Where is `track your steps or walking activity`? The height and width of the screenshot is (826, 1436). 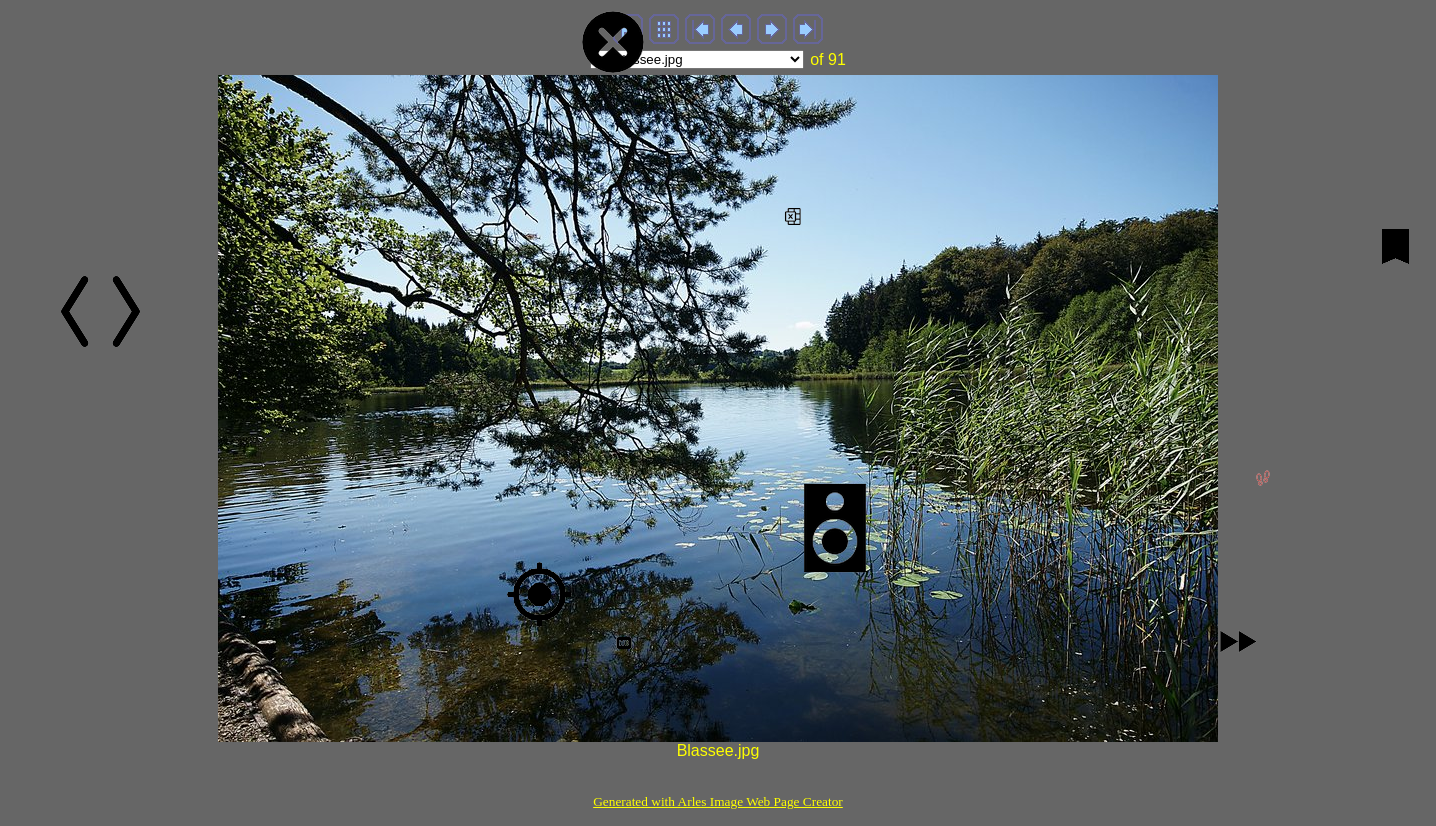
track your steps or walking activity is located at coordinates (1263, 478).